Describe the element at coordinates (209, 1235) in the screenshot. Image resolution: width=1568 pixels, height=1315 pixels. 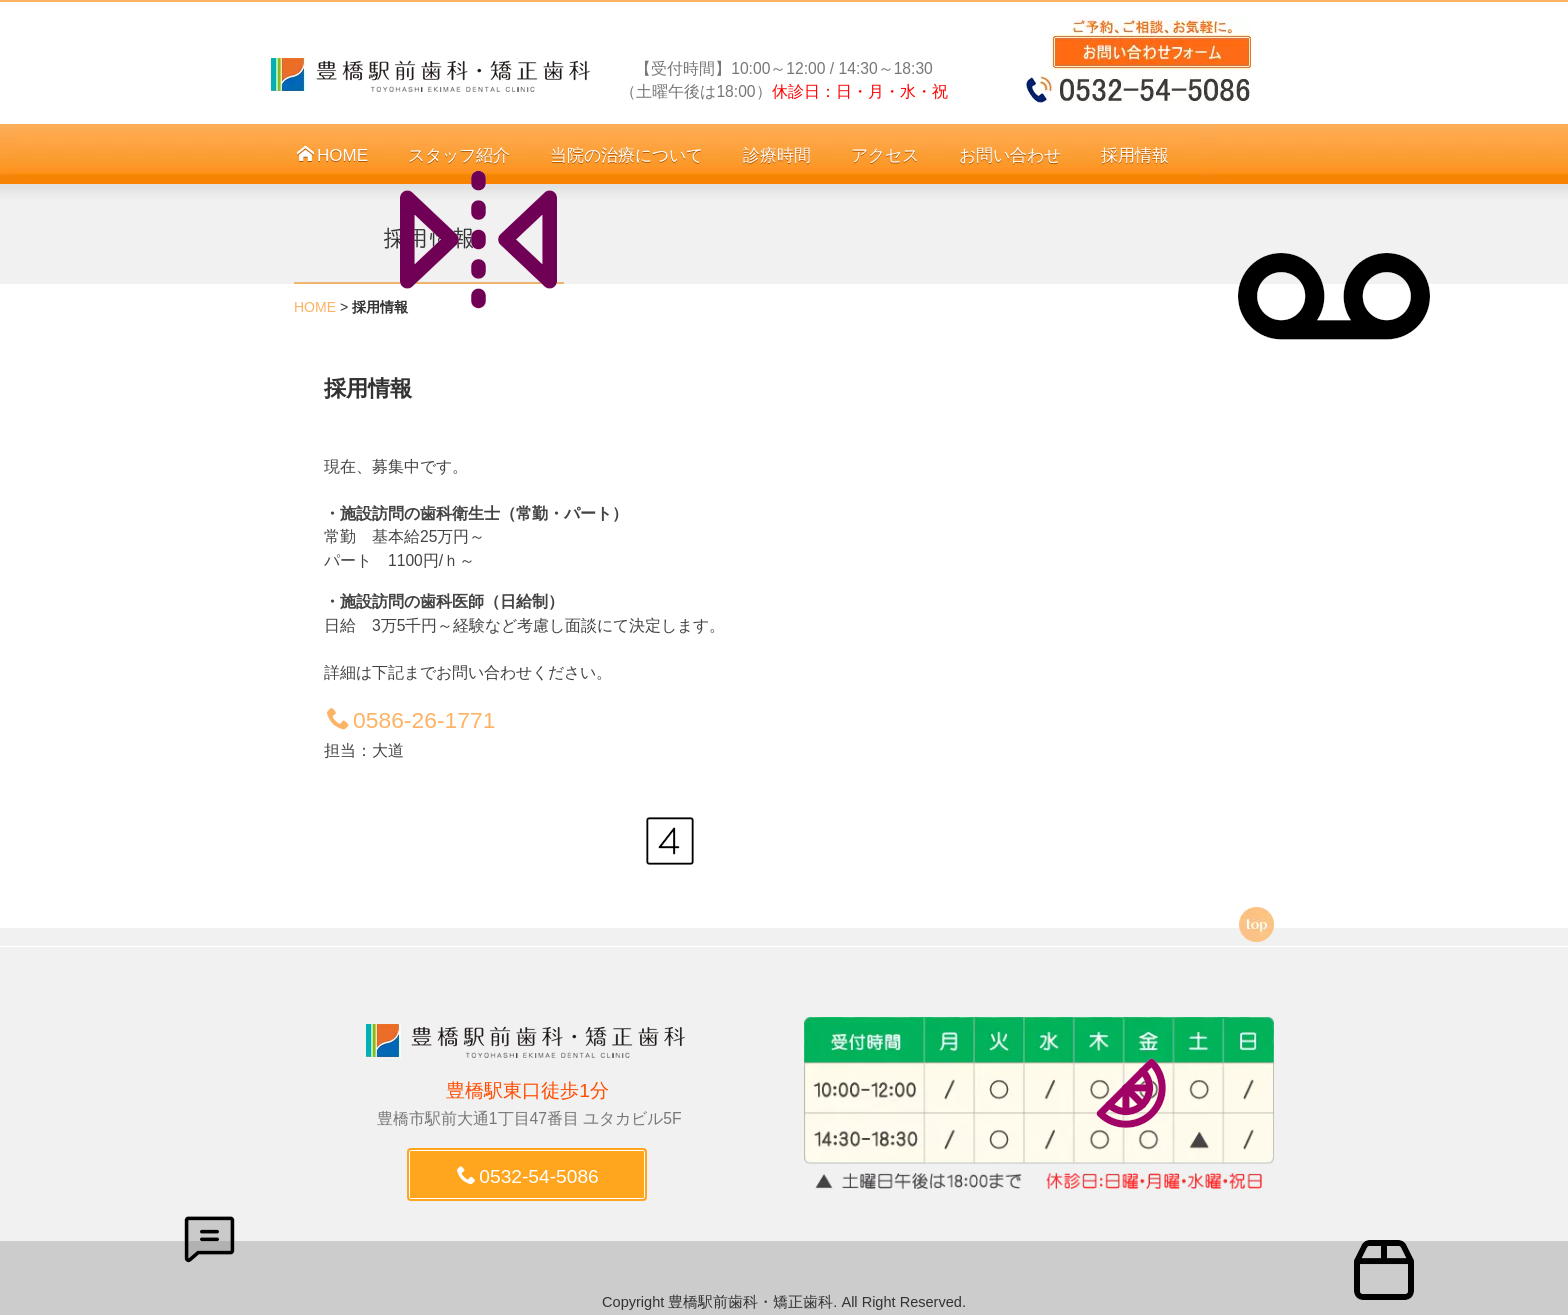
I see `open chat or messaging` at that location.